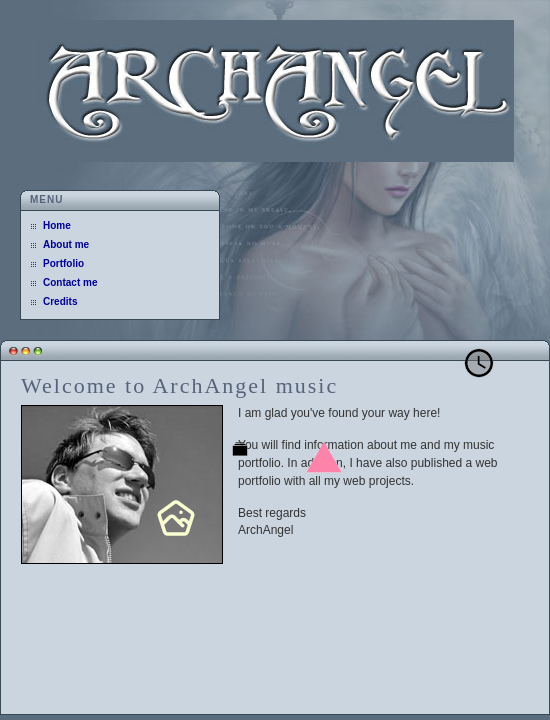 This screenshot has height=720, width=550. What do you see at coordinates (479, 363) in the screenshot?
I see `save item to watch later` at bounding box center [479, 363].